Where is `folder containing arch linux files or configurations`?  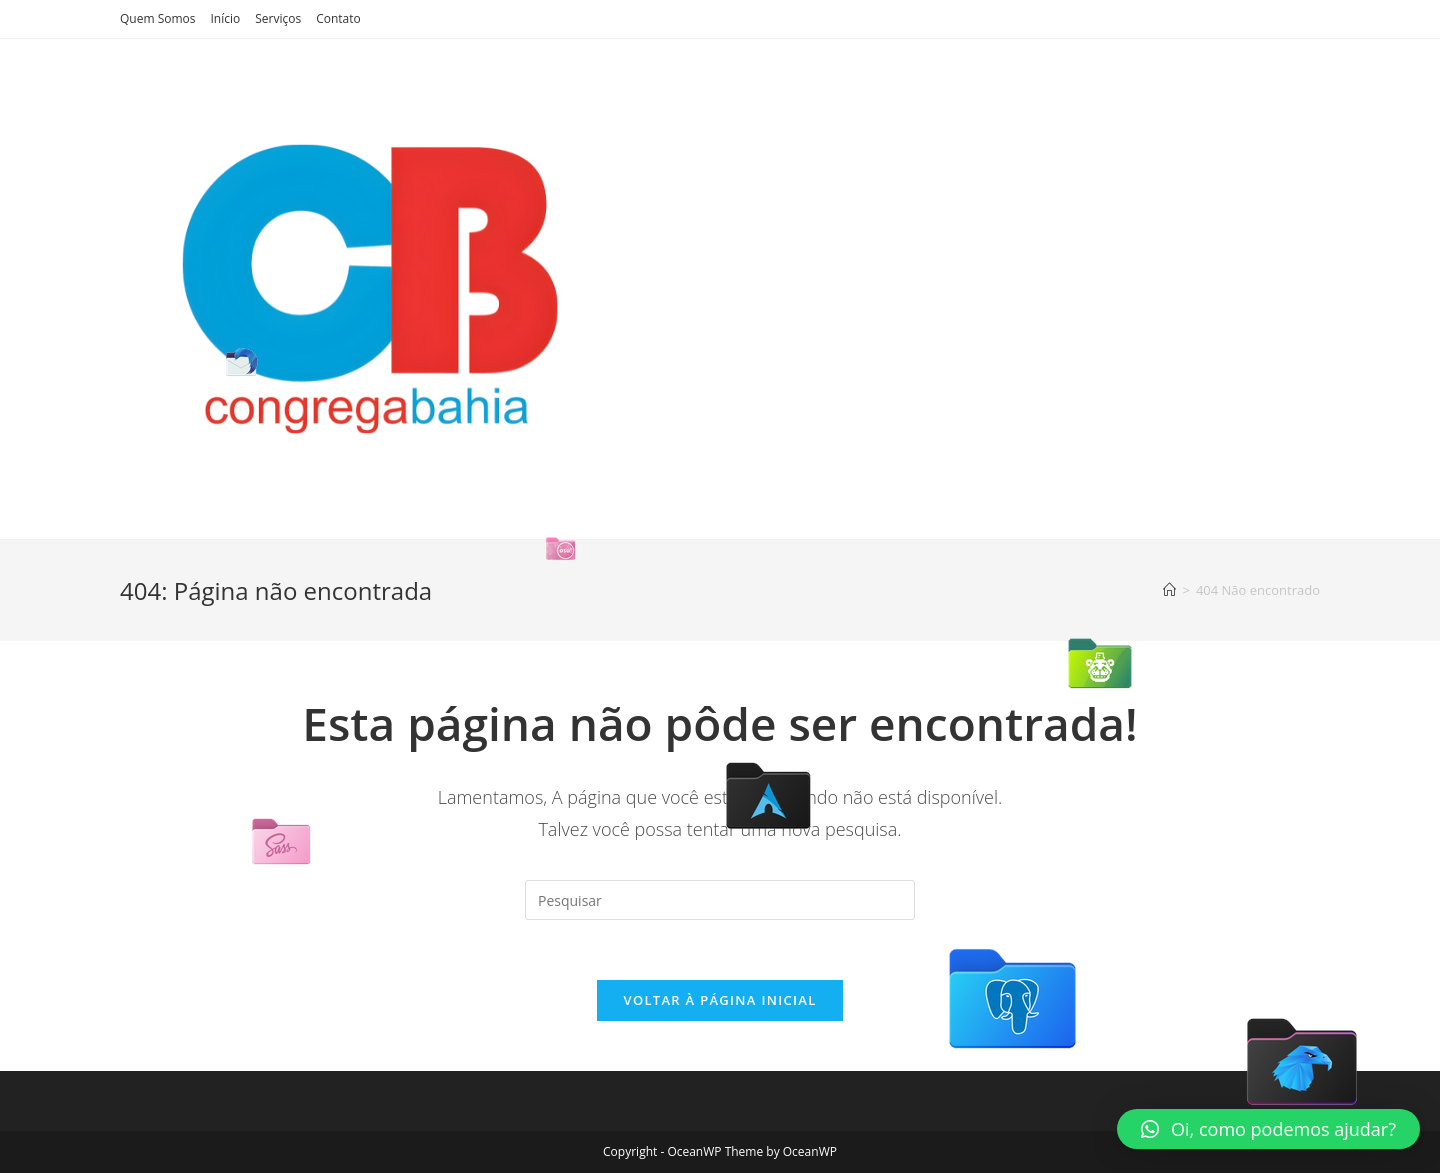 folder containing arch linux files or configurations is located at coordinates (768, 798).